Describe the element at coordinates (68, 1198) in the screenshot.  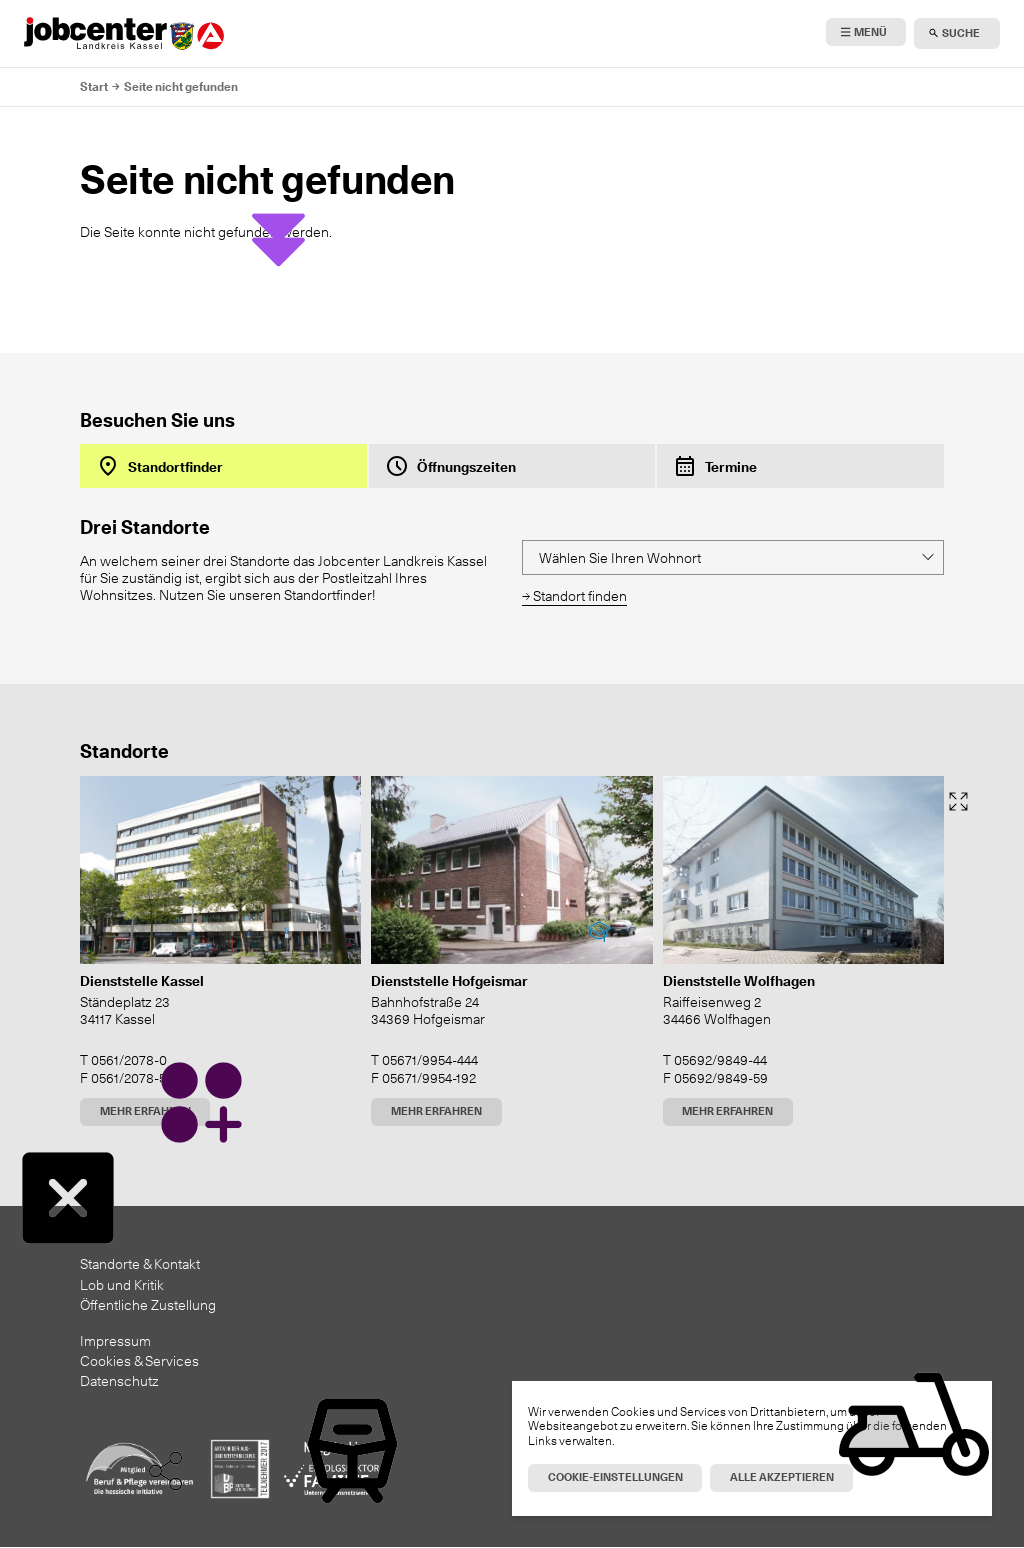
I see `close or dismiss a modal window` at that location.